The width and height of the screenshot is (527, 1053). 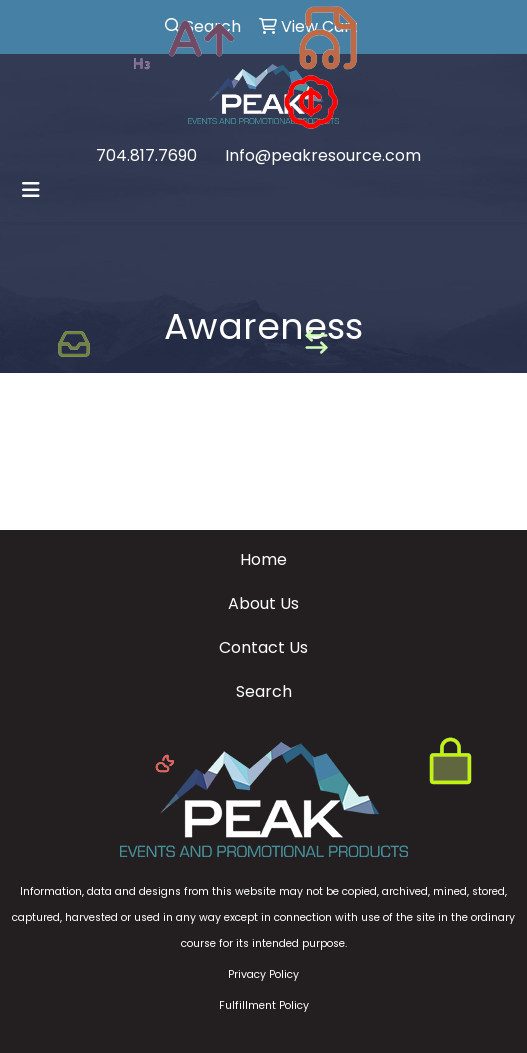 I want to click on increase font size, so click(x=201, y=41).